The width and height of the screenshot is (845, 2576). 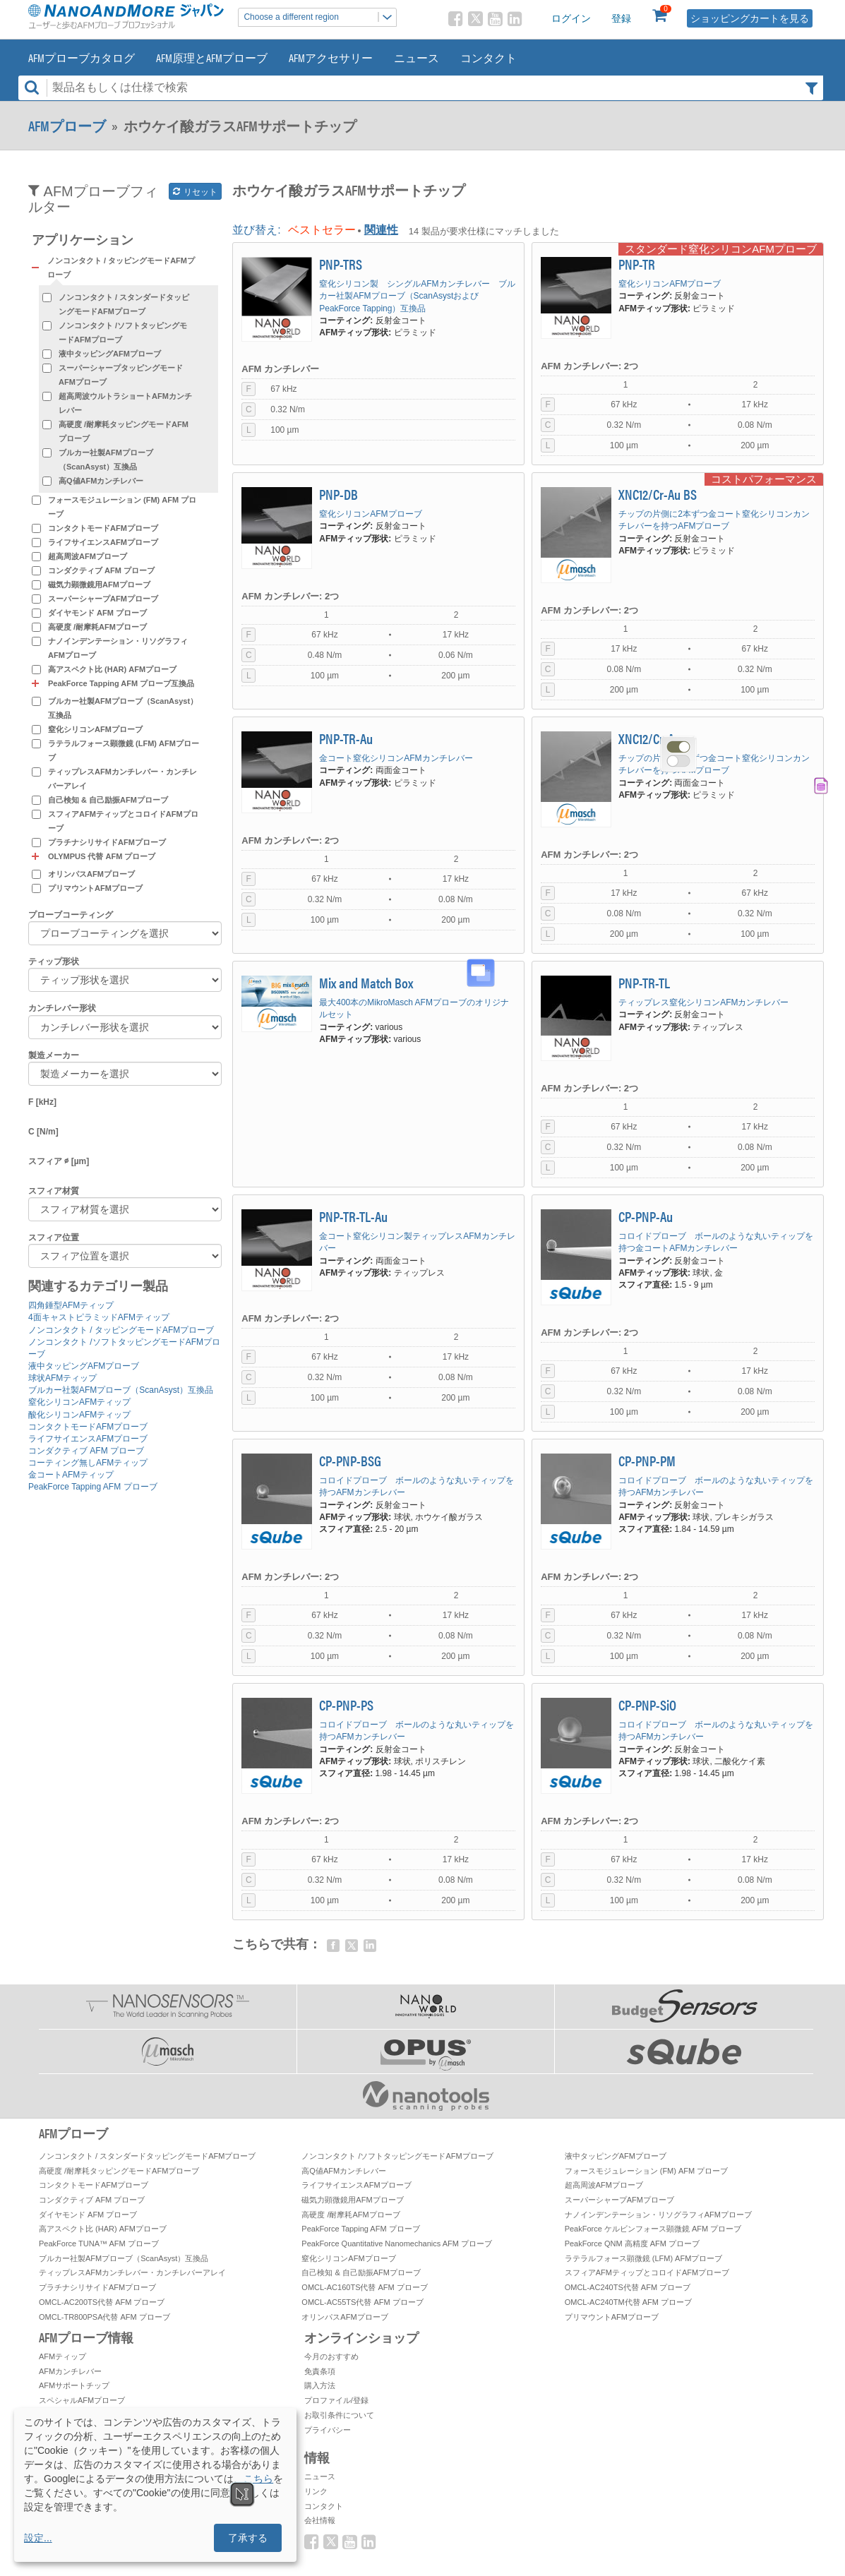 I want to click on open cursor and pointer preferences, so click(x=242, y=2494).